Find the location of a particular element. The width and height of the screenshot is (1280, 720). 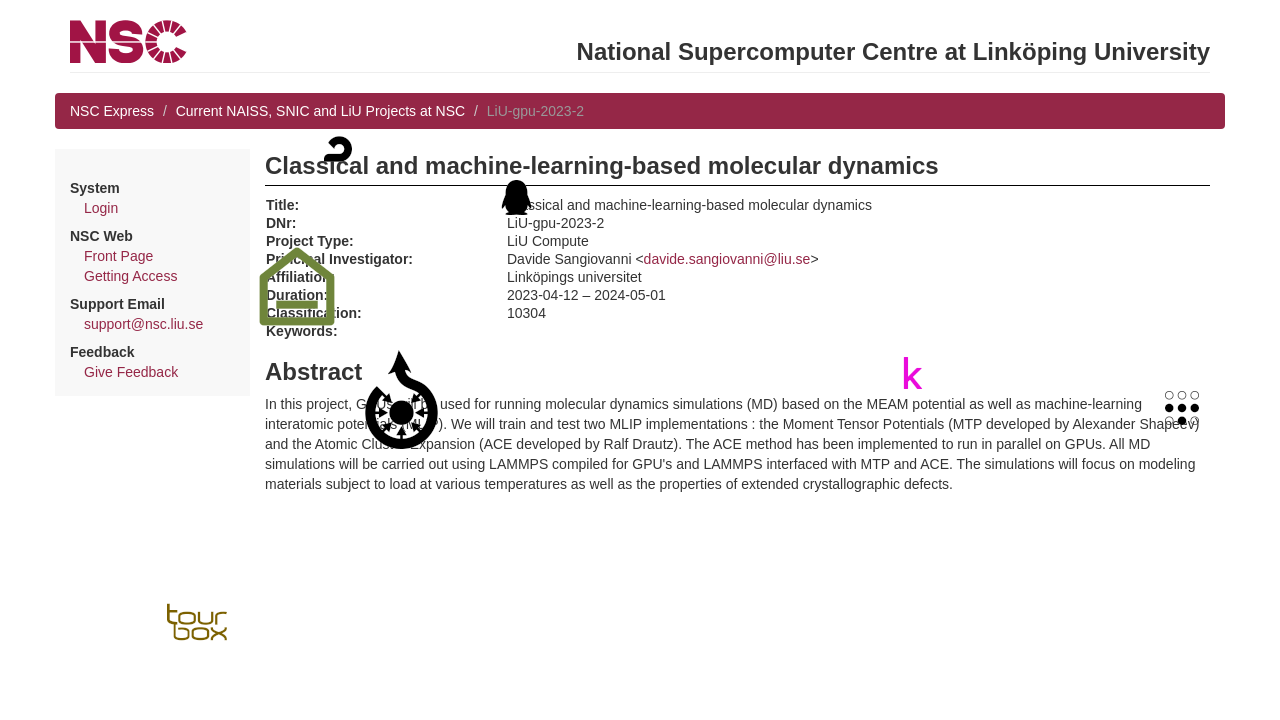

visit wikimedia commons is located at coordinates (401, 399).